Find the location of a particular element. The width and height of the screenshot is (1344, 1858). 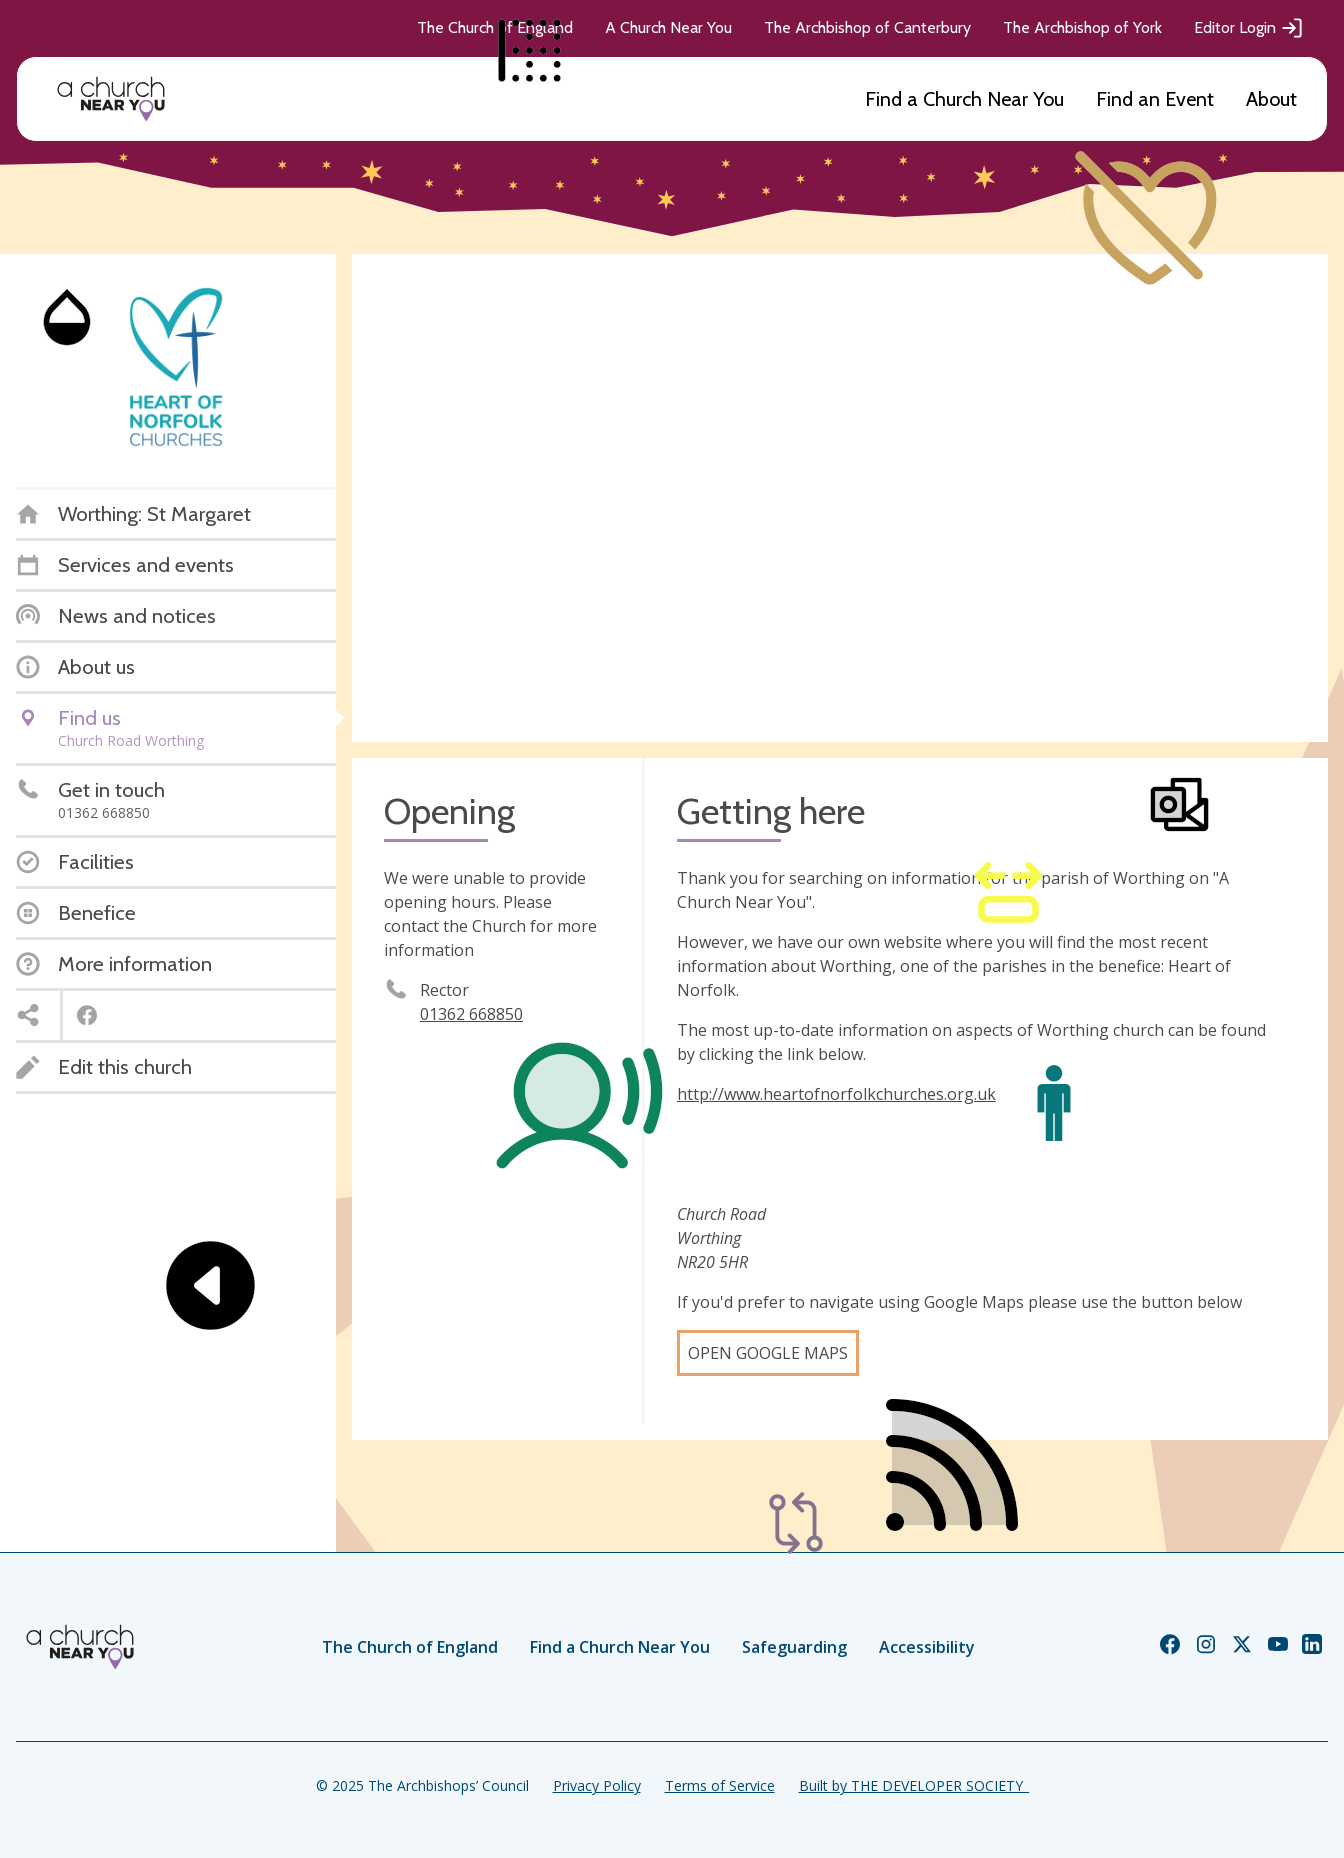

compare branches or code versions is located at coordinates (796, 1523).